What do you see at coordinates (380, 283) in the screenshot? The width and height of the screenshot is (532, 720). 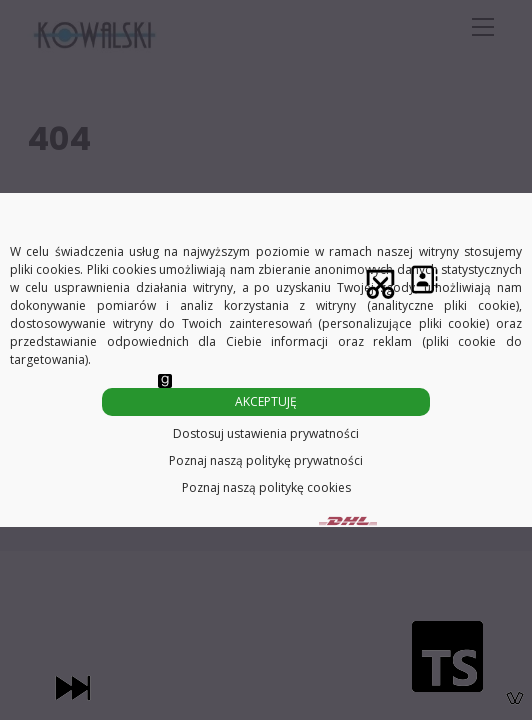 I see `capture a screenshot` at bounding box center [380, 283].